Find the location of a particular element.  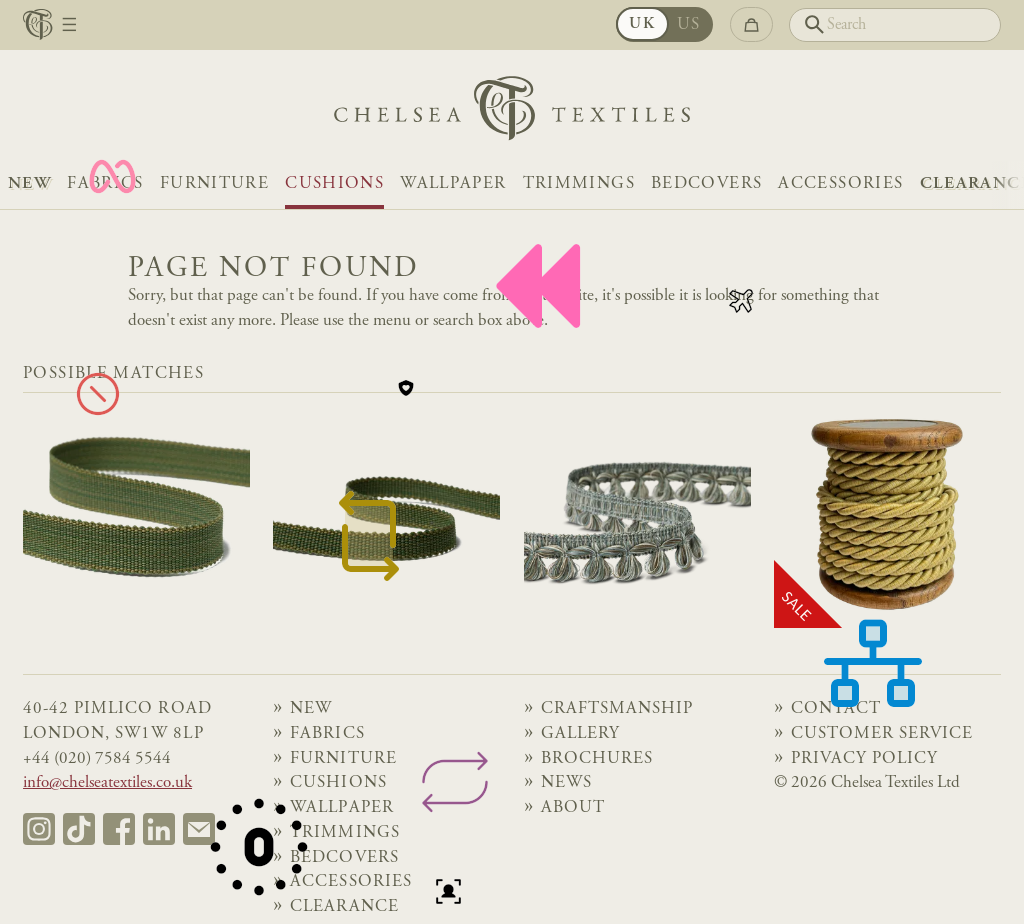

focus on current user profile is located at coordinates (448, 891).